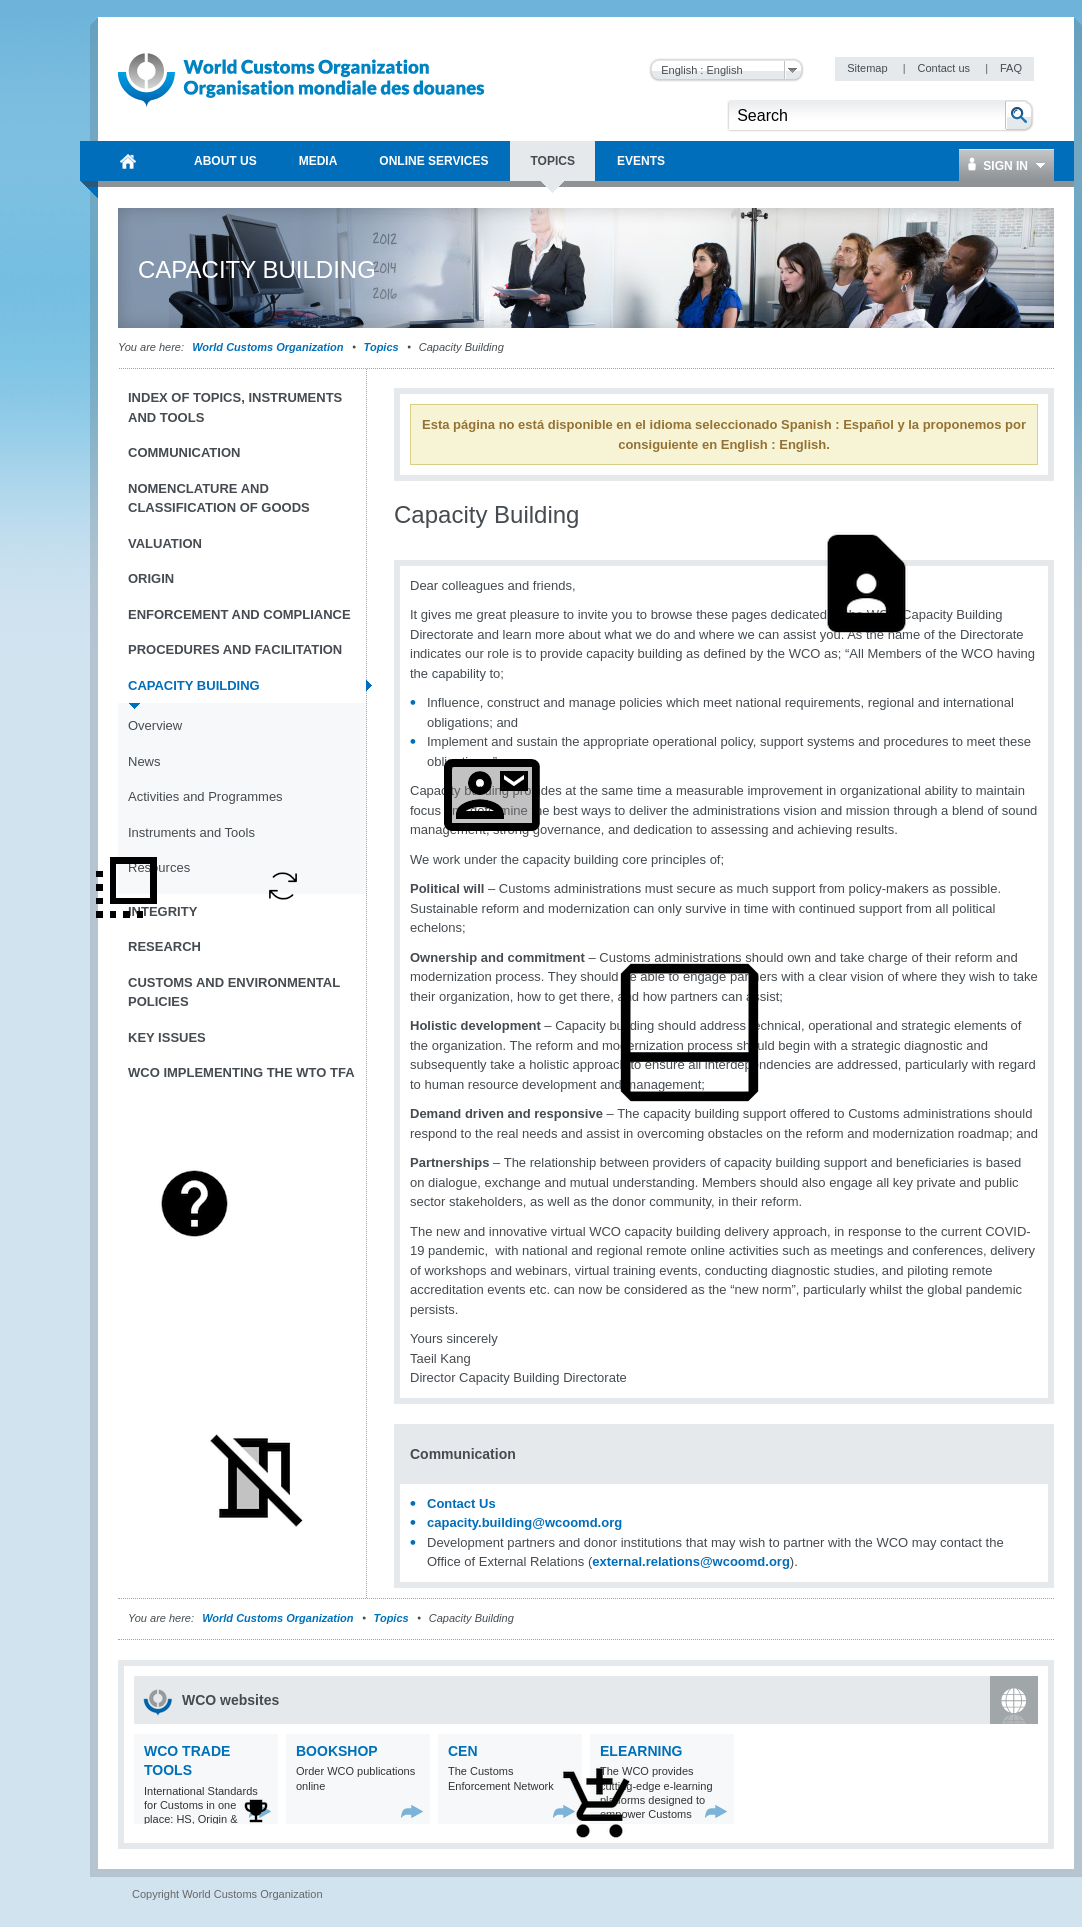 This screenshot has width=1082, height=1927. Describe the element at coordinates (256, 1811) in the screenshot. I see `view achievements or awards` at that location.